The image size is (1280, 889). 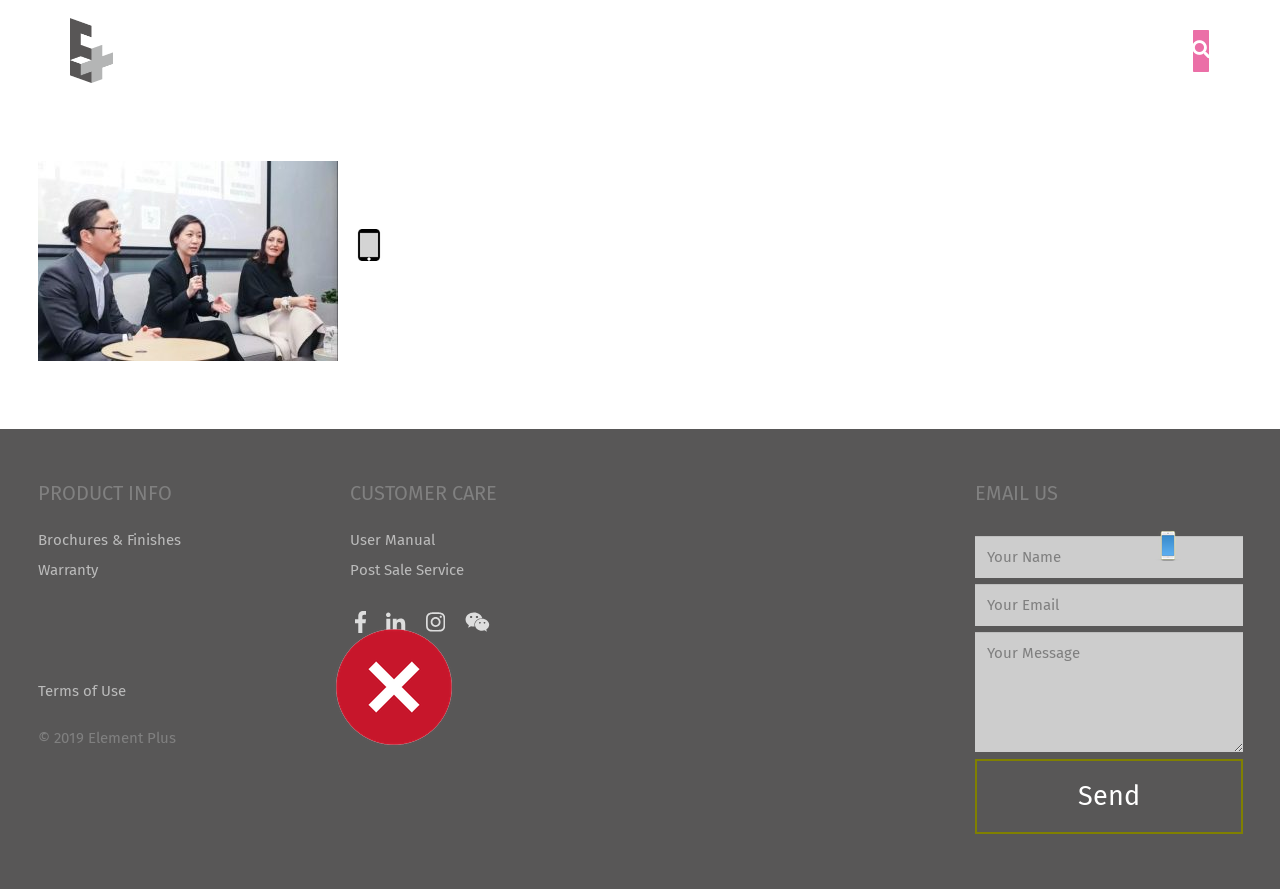 What do you see at coordinates (369, 245) in the screenshot?
I see `view connected iPad Air device` at bounding box center [369, 245].